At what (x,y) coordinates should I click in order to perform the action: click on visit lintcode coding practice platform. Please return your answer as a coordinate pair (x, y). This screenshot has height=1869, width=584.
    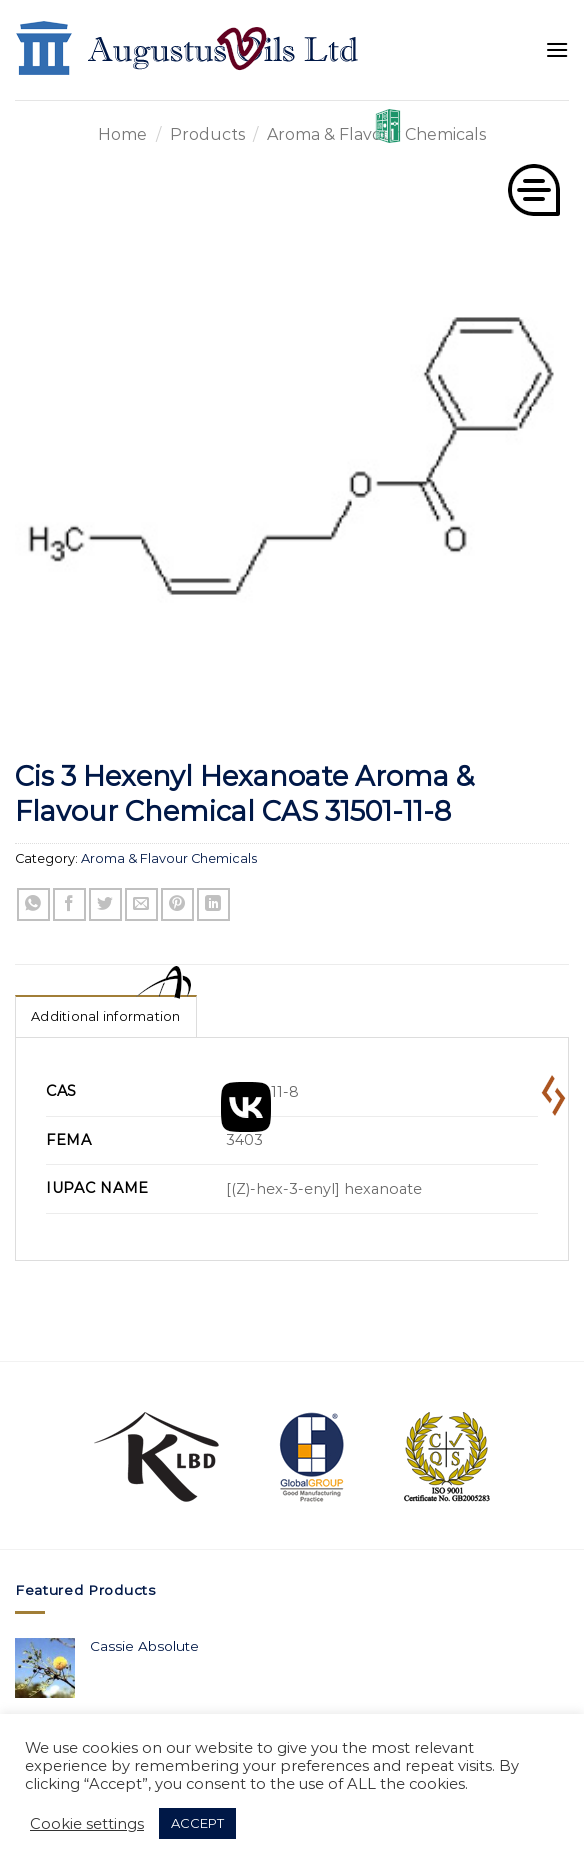
    Looking at the image, I should click on (553, 1095).